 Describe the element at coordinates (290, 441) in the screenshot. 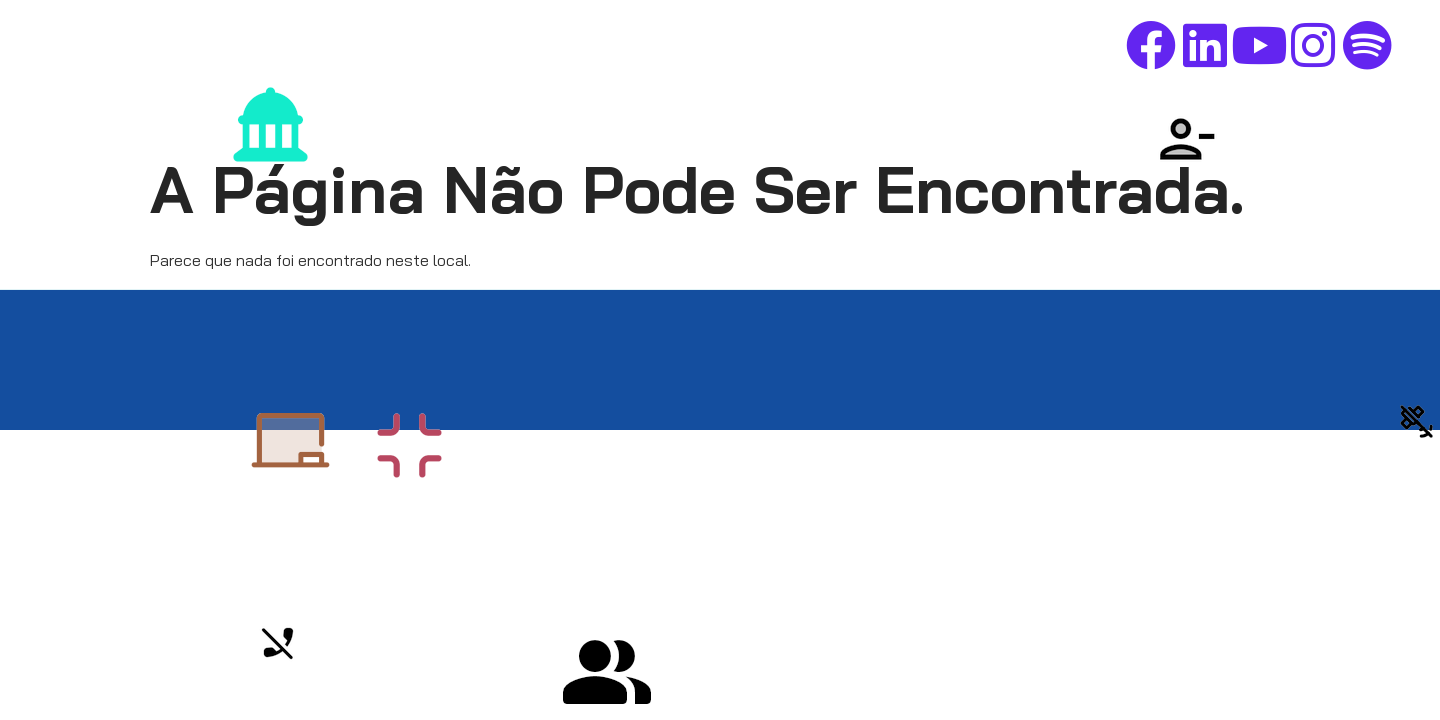

I see `access presentation or whiteboard mode` at that location.